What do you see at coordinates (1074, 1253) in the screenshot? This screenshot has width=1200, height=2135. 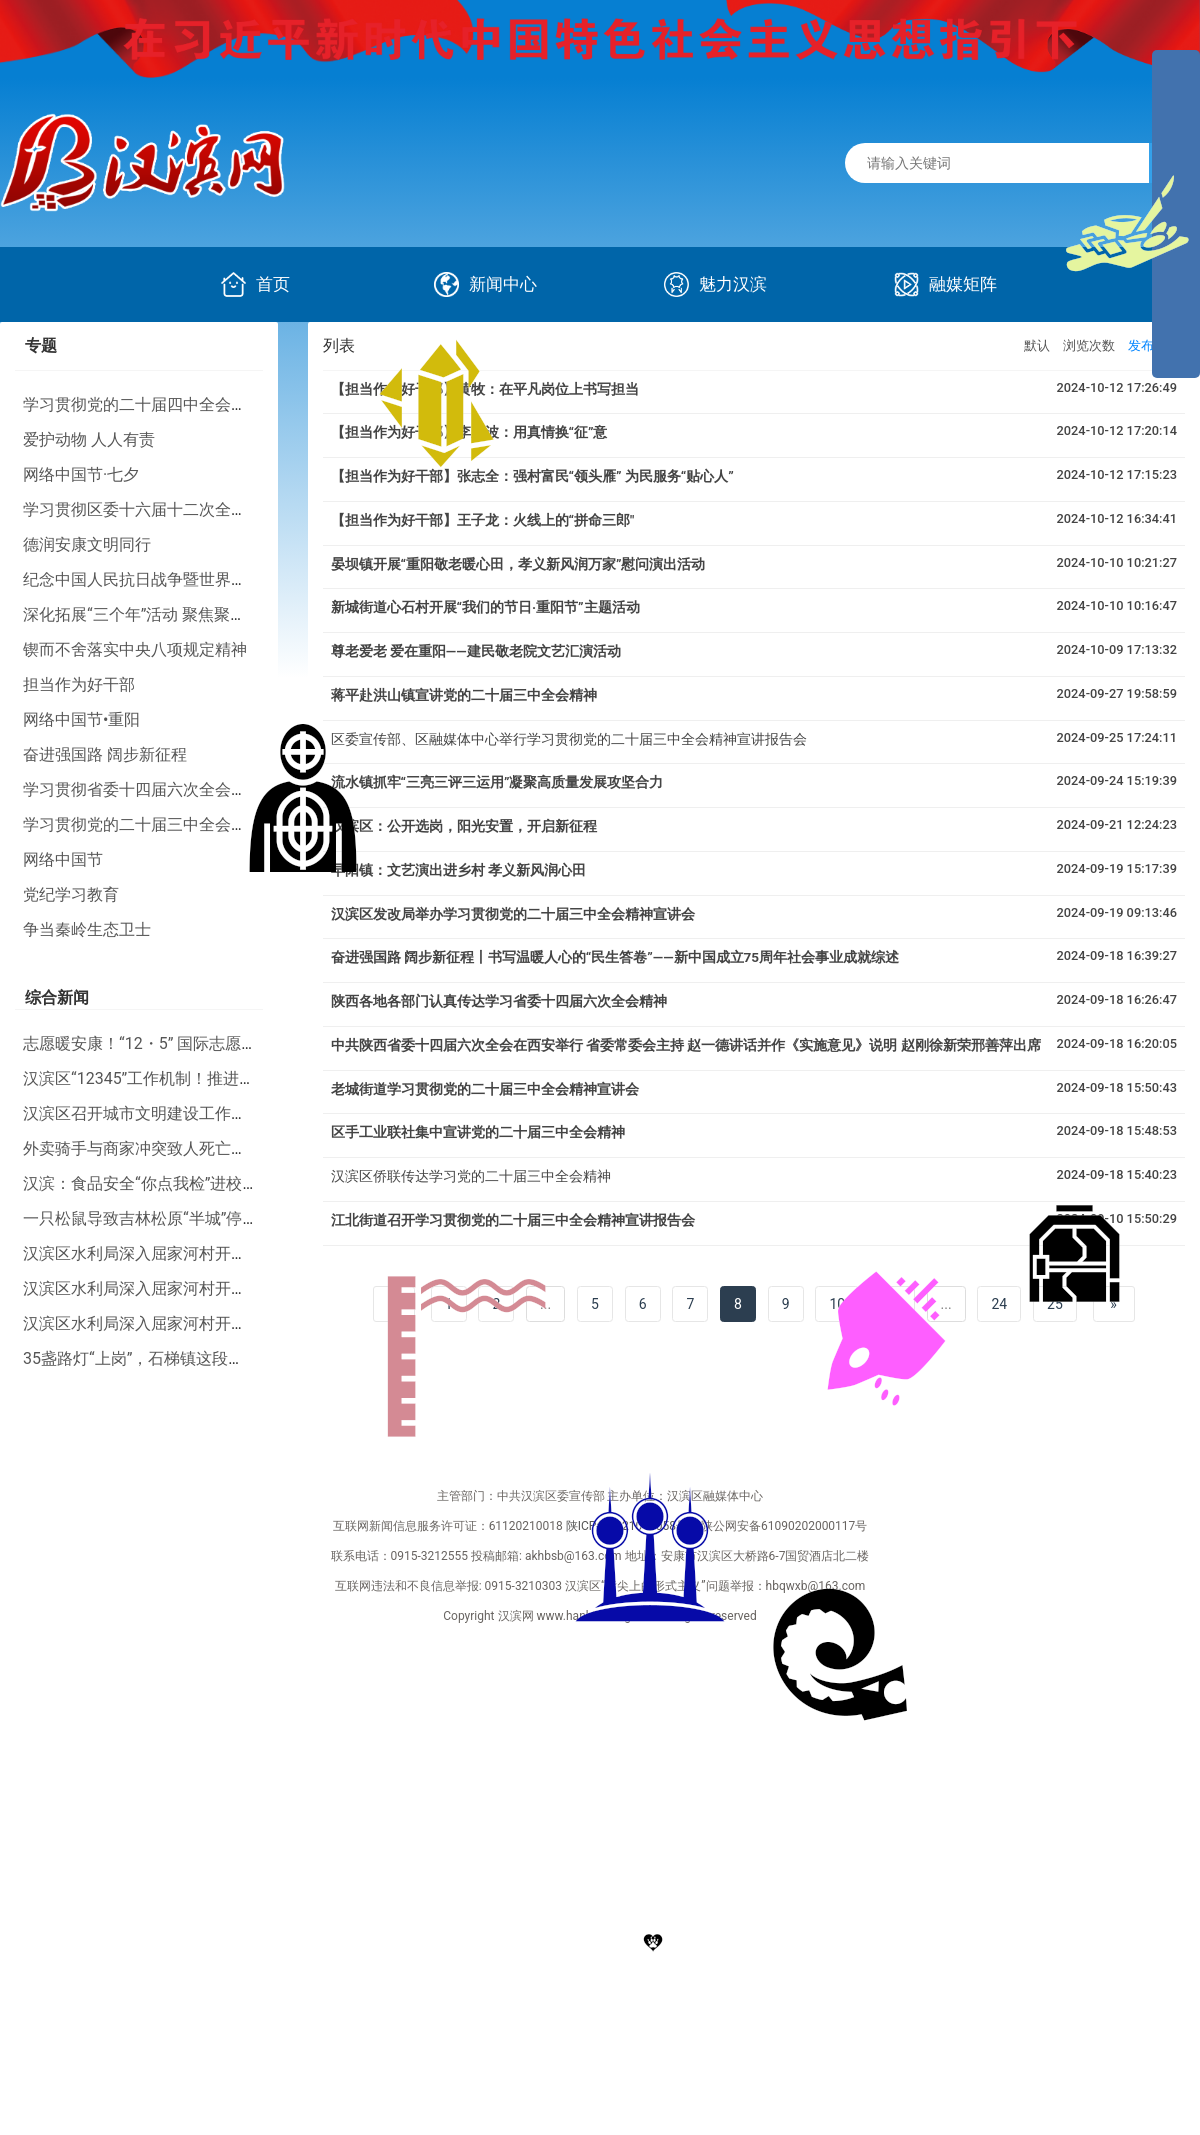 I see `access airlock or sealed compartment controls` at bounding box center [1074, 1253].